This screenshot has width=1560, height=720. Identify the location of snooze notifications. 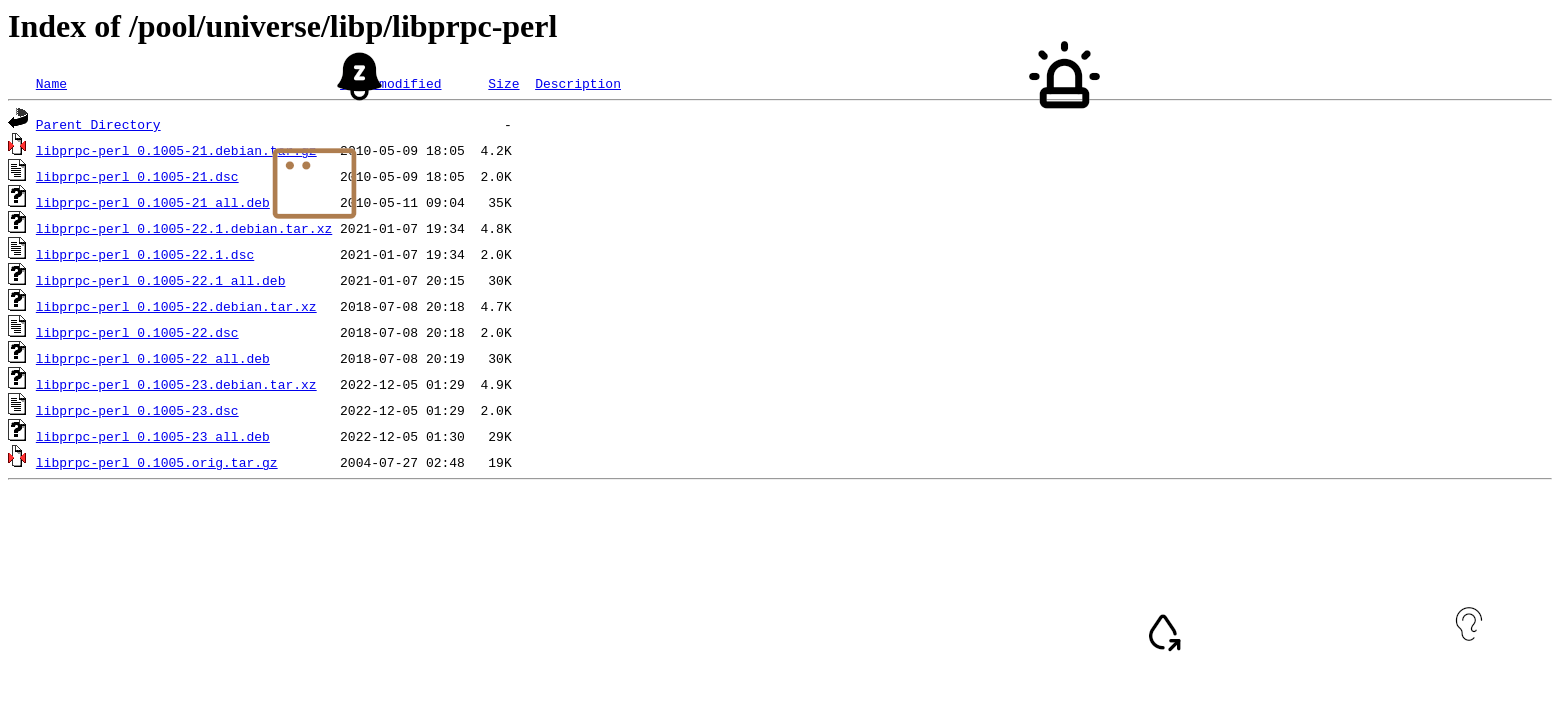
(359, 76).